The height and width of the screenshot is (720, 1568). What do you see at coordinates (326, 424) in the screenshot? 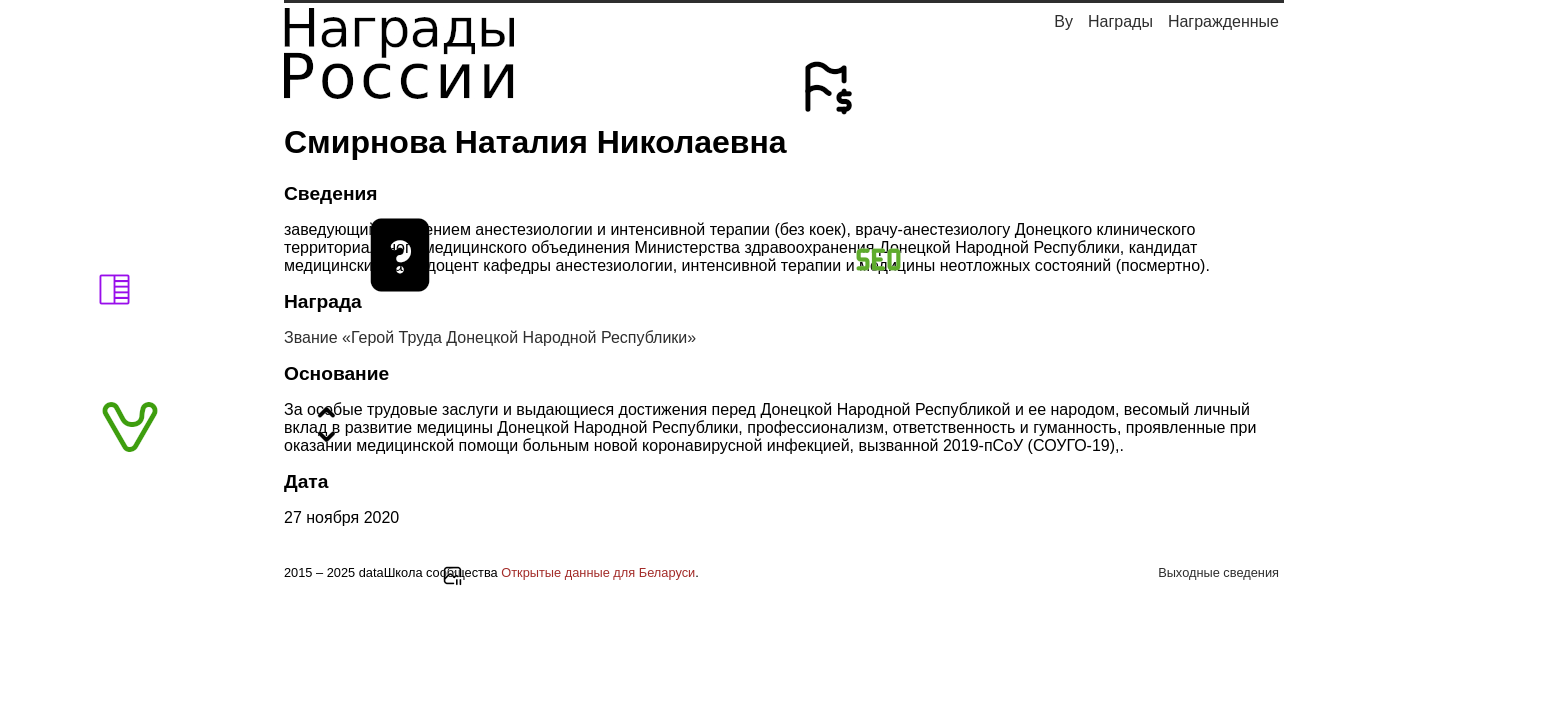
I see `expand to show more content` at bounding box center [326, 424].